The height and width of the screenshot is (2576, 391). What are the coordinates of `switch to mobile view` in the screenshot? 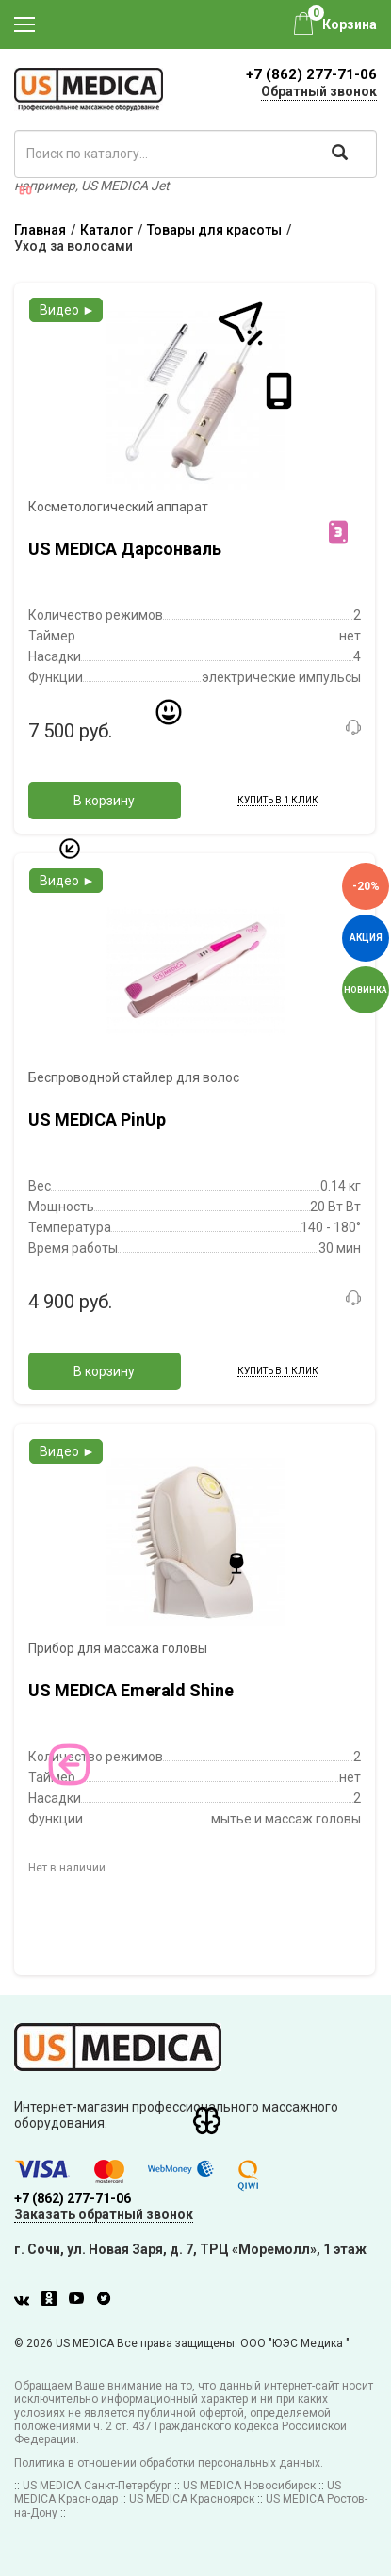 It's located at (279, 391).